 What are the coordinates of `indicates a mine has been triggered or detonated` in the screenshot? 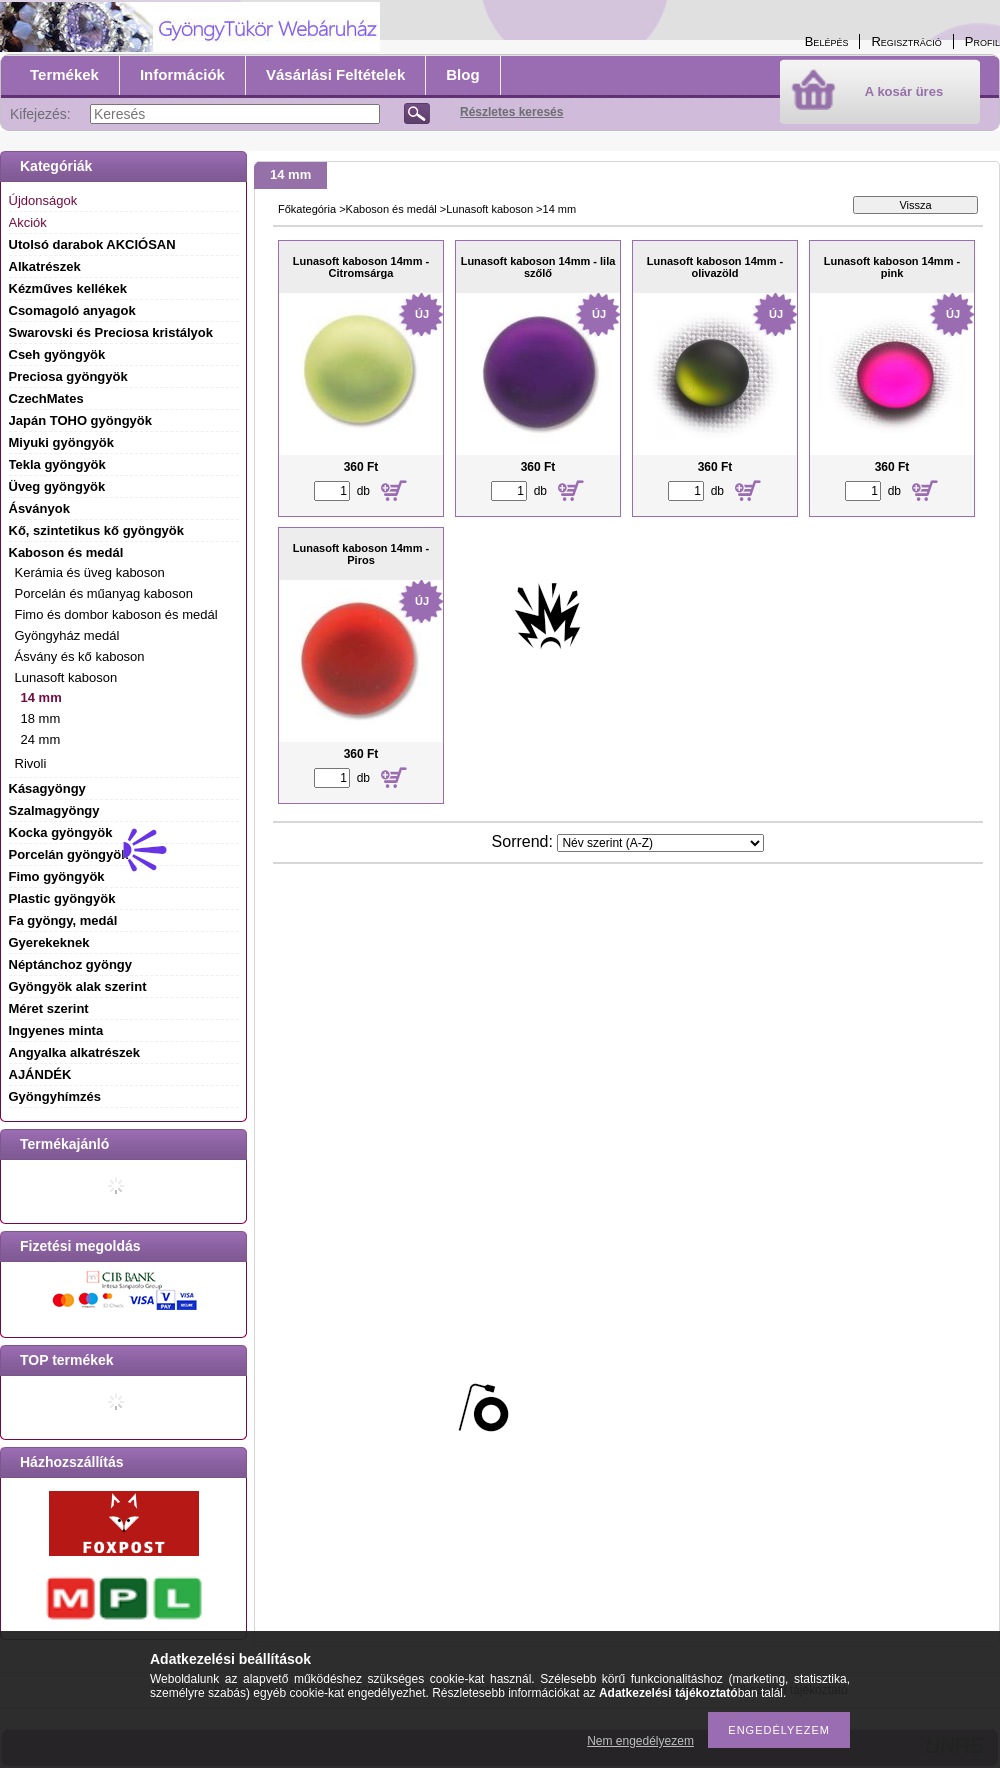 It's located at (547, 616).